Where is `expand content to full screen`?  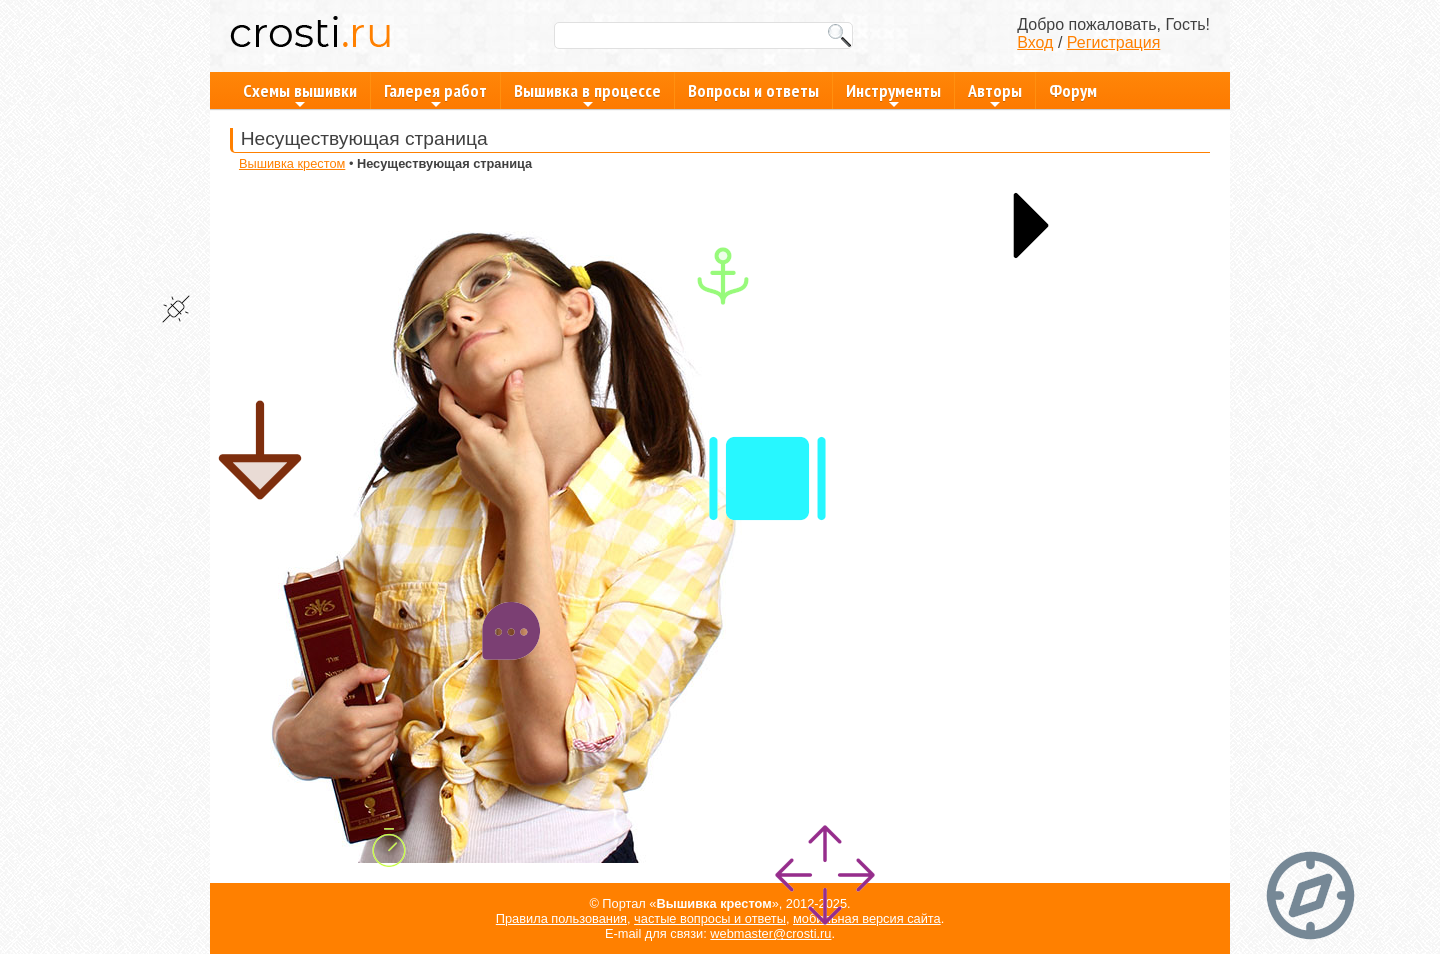 expand content to full screen is located at coordinates (825, 875).